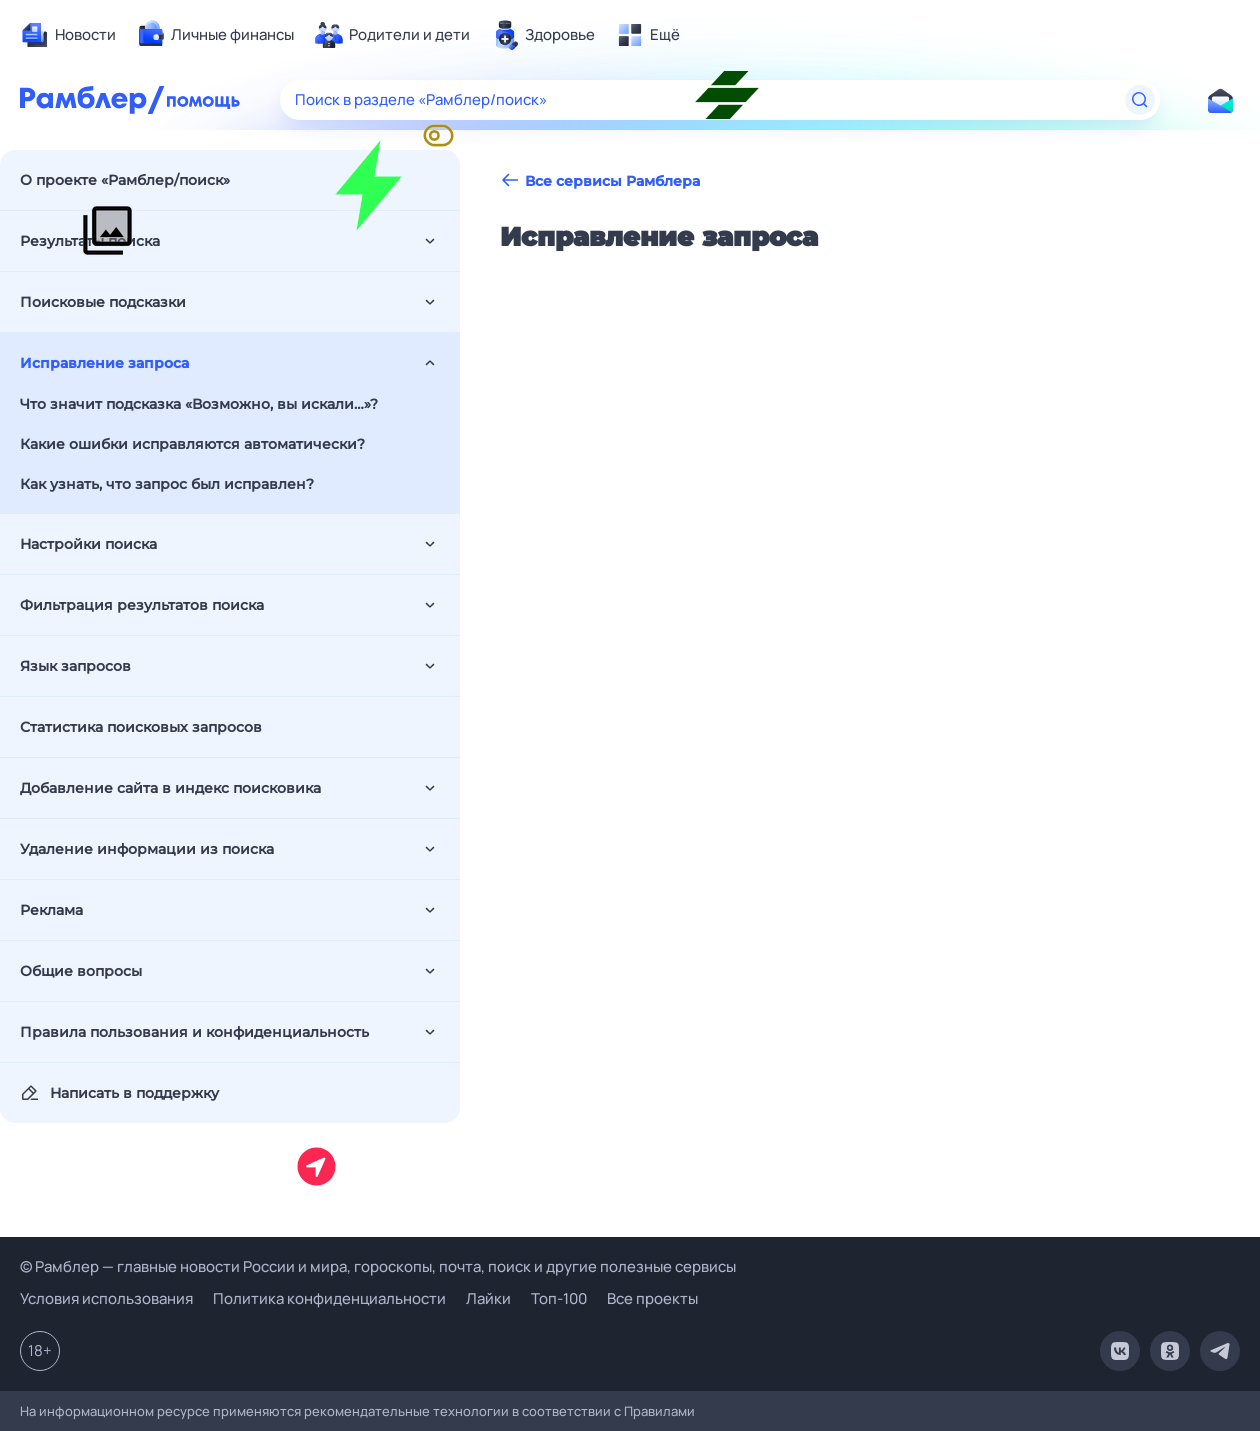  Describe the element at coordinates (727, 95) in the screenshot. I see `stencil framework logo` at that location.